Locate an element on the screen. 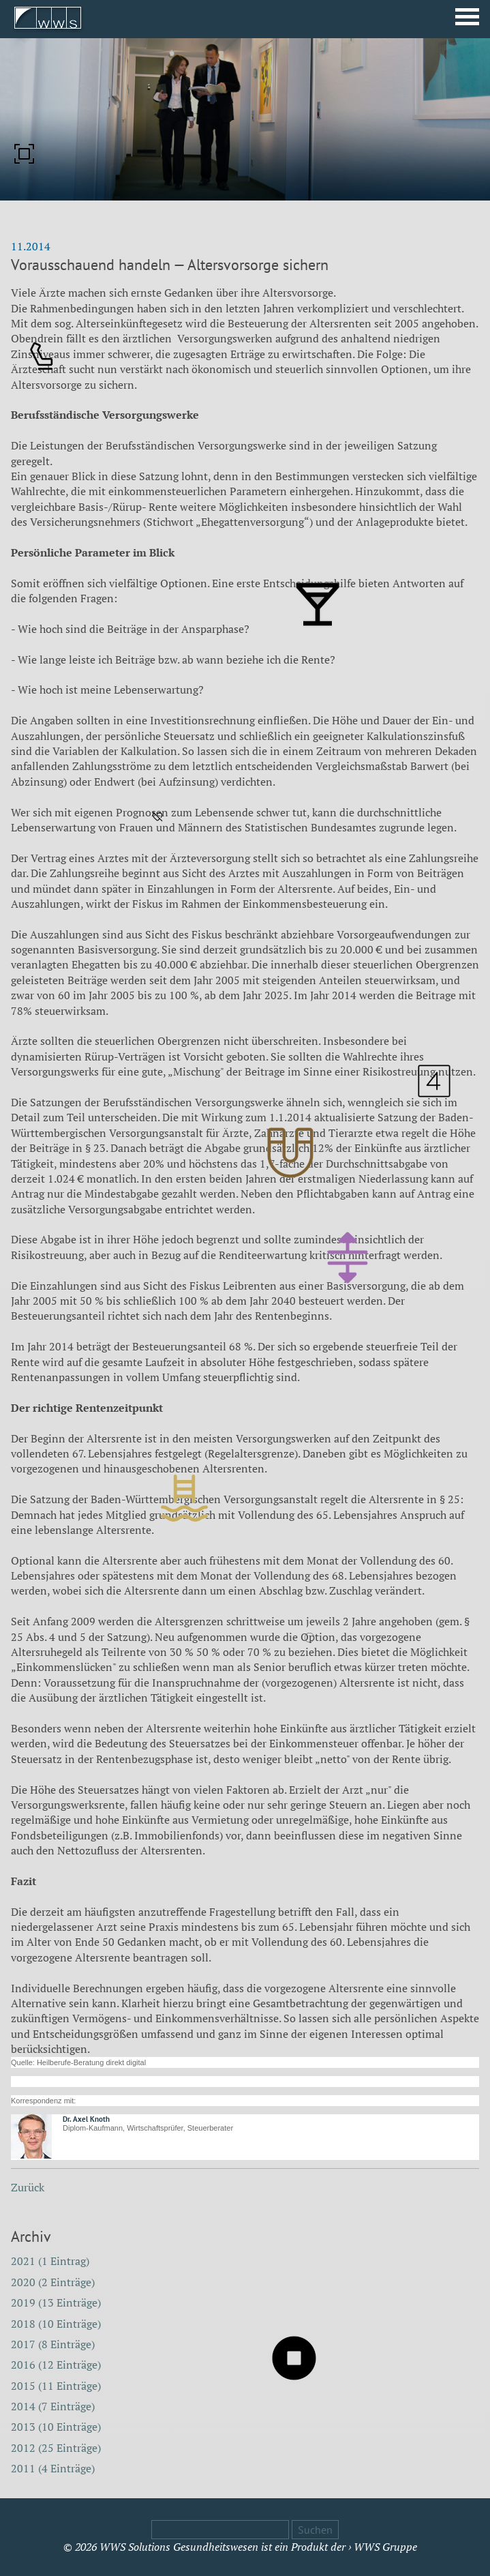  select a seat for your reservation is located at coordinates (41, 356).